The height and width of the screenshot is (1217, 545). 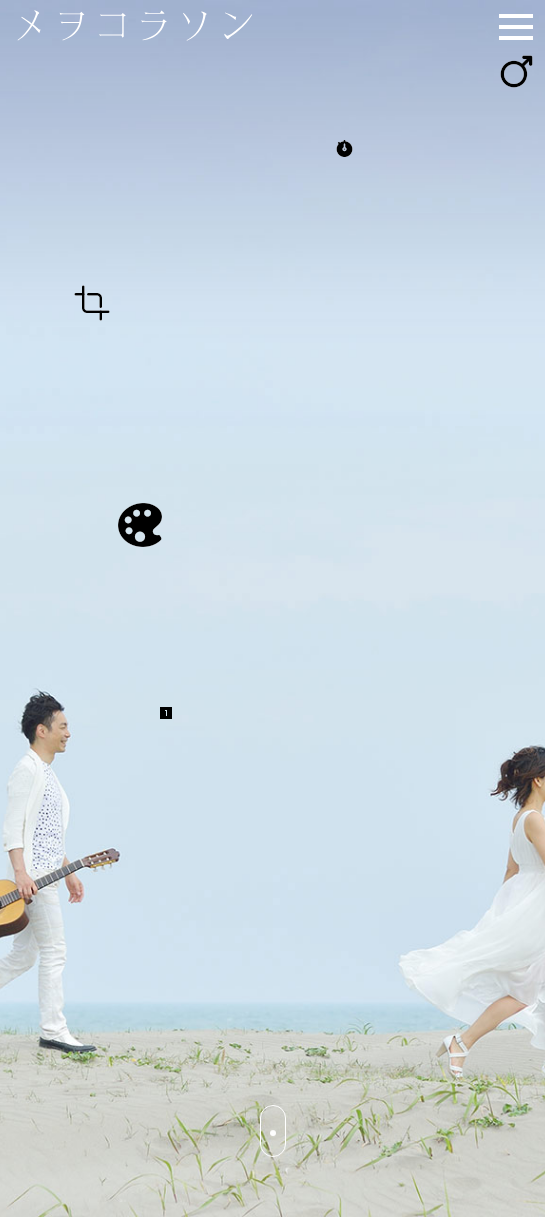 I want to click on crop an image or photo, so click(x=92, y=303).